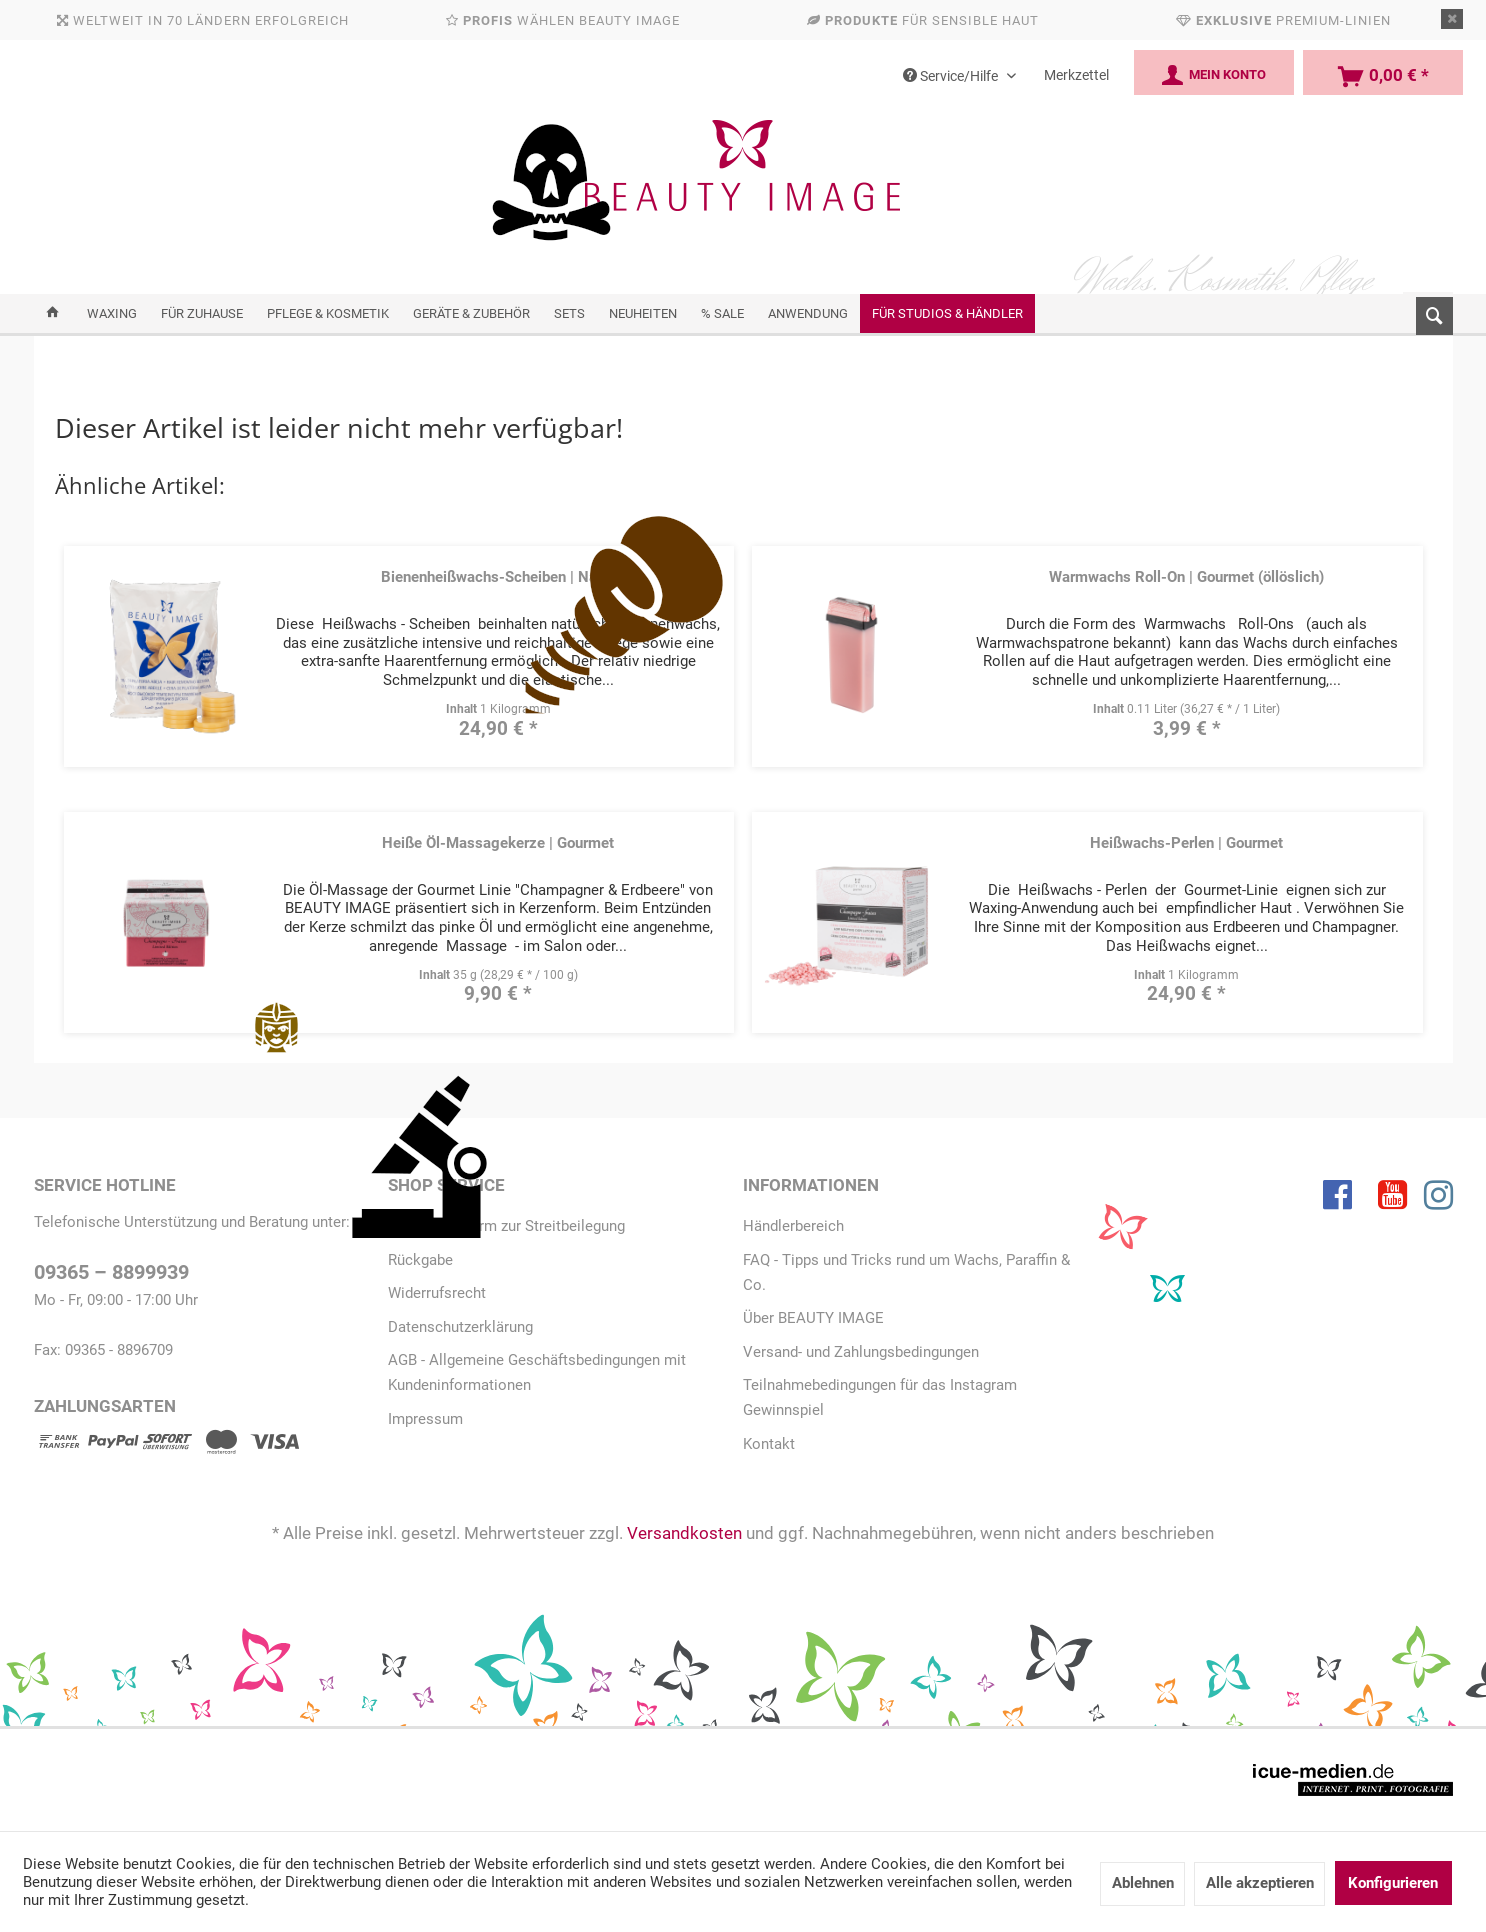  I want to click on enemy or creature type indicator in a game interface, so click(551, 181).